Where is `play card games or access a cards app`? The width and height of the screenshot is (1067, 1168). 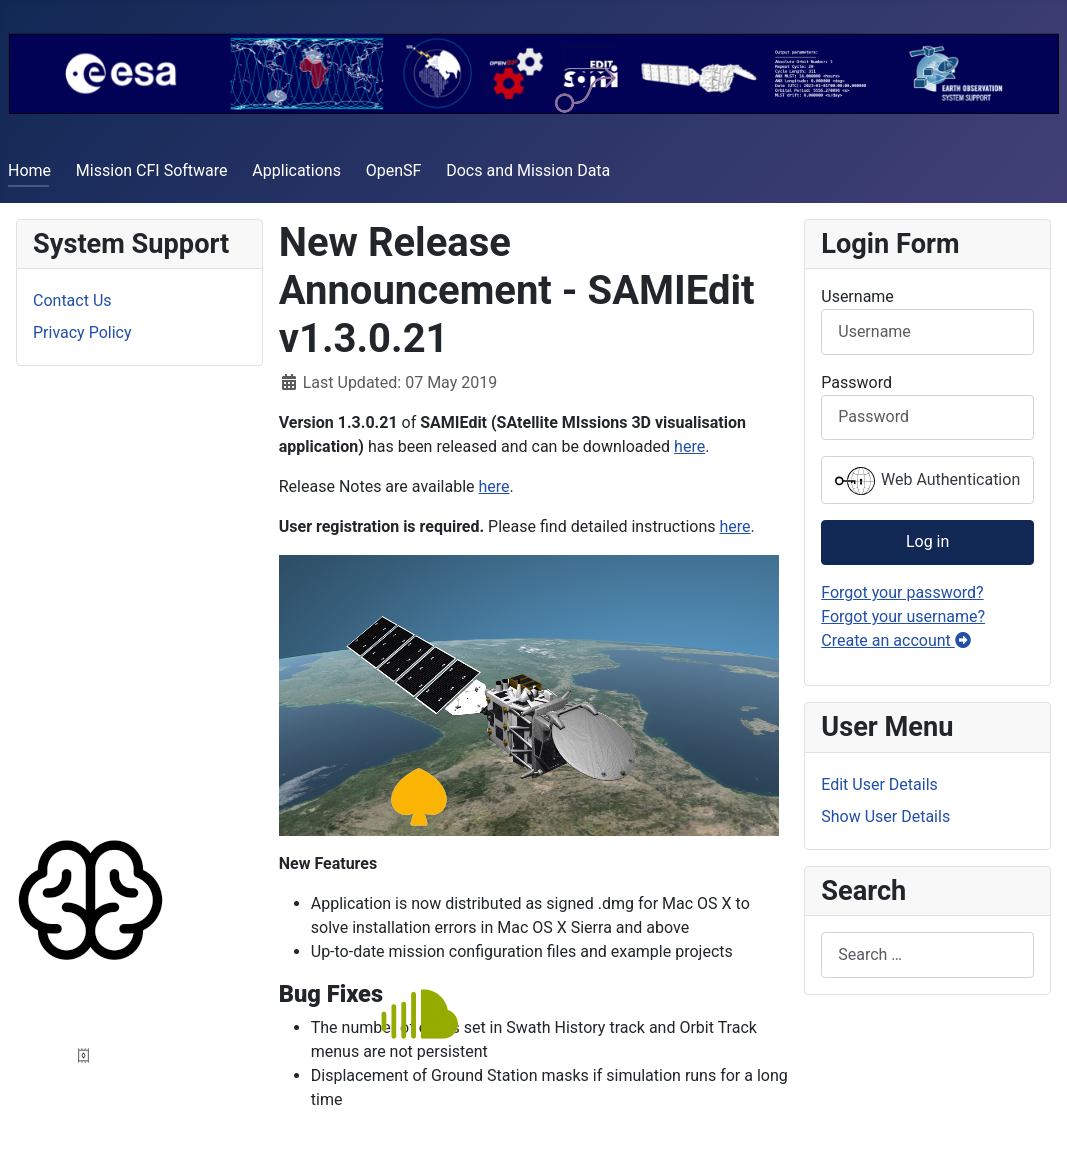 play card games or access a cards app is located at coordinates (419, 798).